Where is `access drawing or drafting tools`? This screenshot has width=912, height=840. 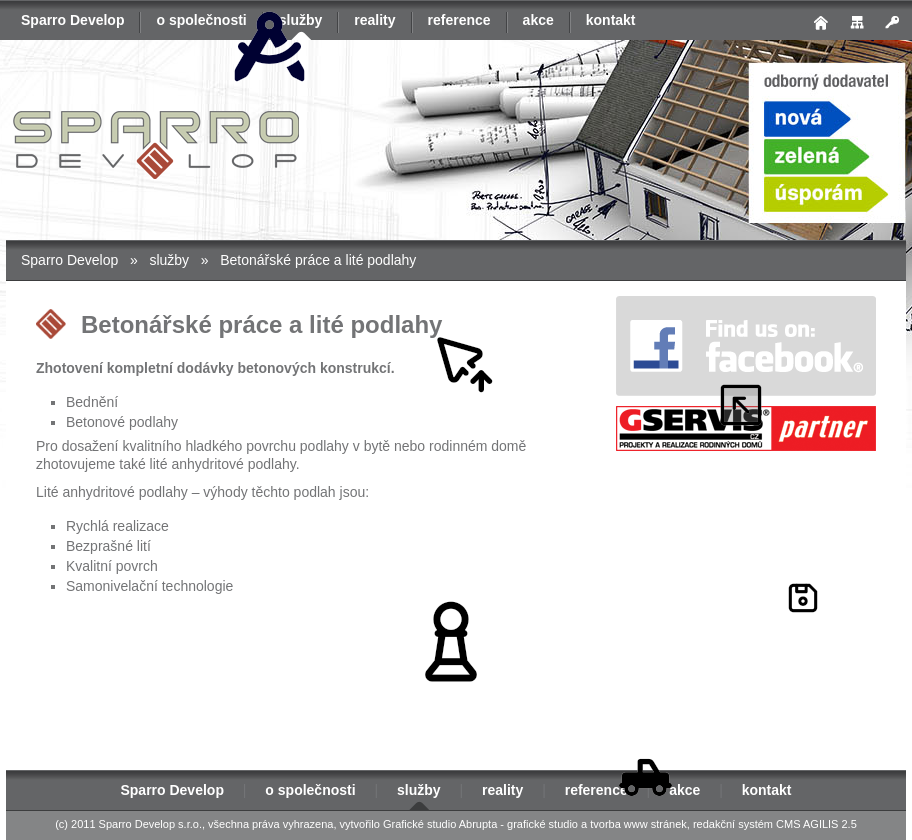 access drawing or drafting tools is located at coordinates (269, 46).